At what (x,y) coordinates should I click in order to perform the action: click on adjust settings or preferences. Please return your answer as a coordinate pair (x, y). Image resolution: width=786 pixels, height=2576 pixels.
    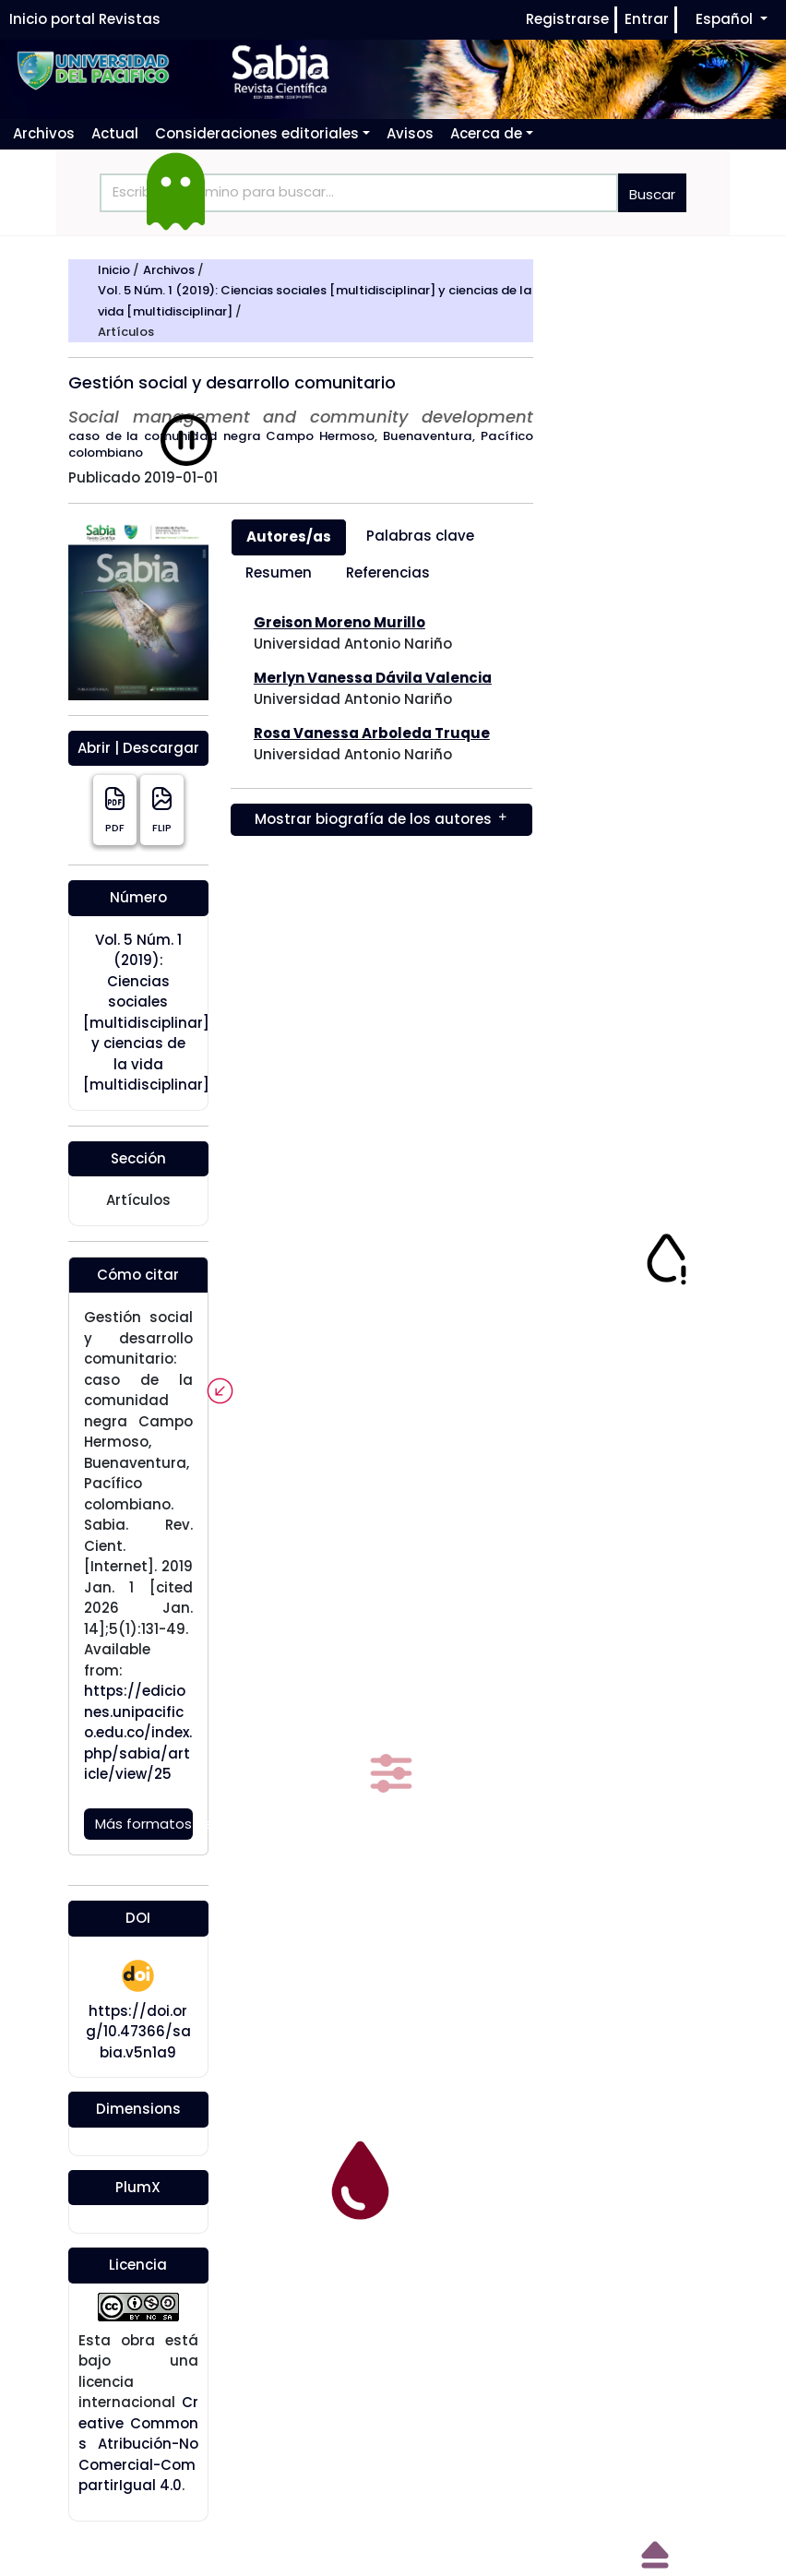
    Looking at the image, I should click on (391, 1773).